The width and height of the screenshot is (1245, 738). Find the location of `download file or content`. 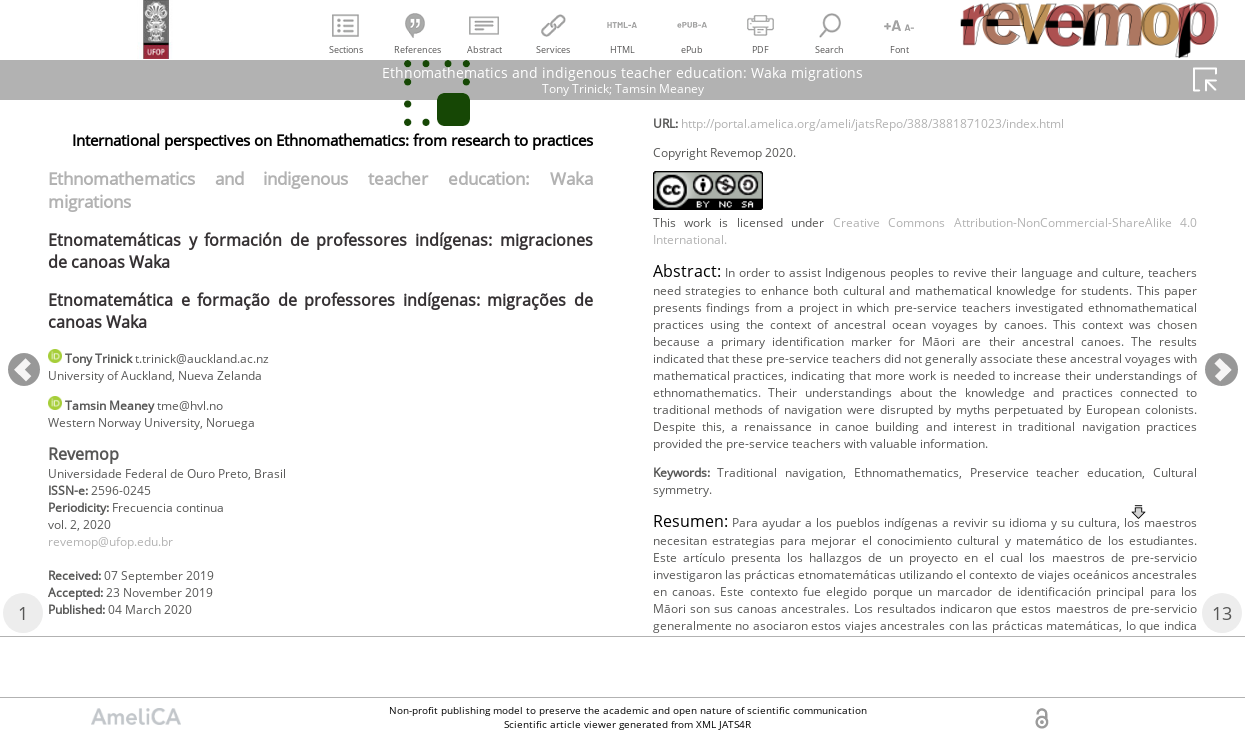

download file or content is located at coordinates (1138, 511).